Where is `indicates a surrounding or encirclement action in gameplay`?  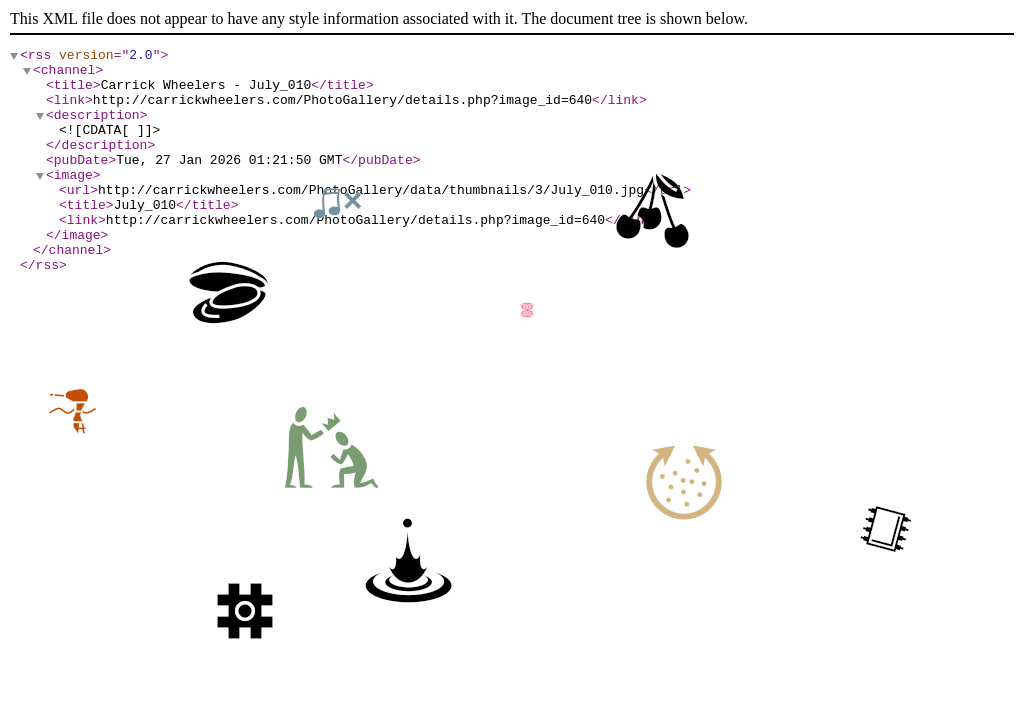
indicates a surrounding or encirclement action in gameplay is located at coordinates (684, 482).